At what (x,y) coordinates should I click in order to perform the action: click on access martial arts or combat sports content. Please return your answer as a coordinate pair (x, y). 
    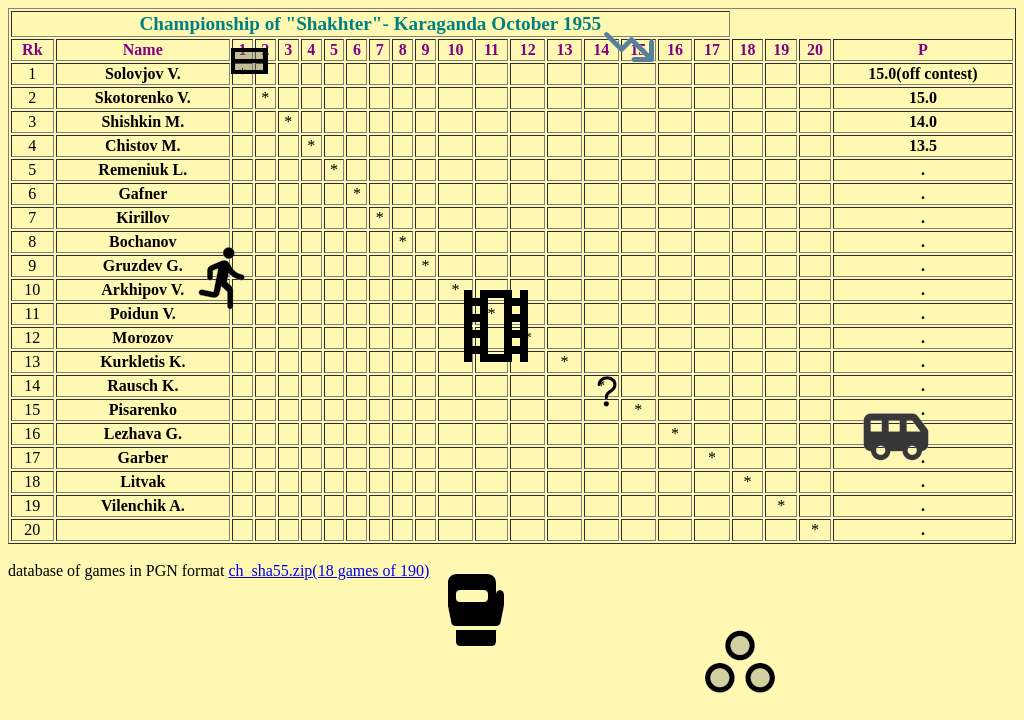
    Looking at the image, I should click on (476, 610).